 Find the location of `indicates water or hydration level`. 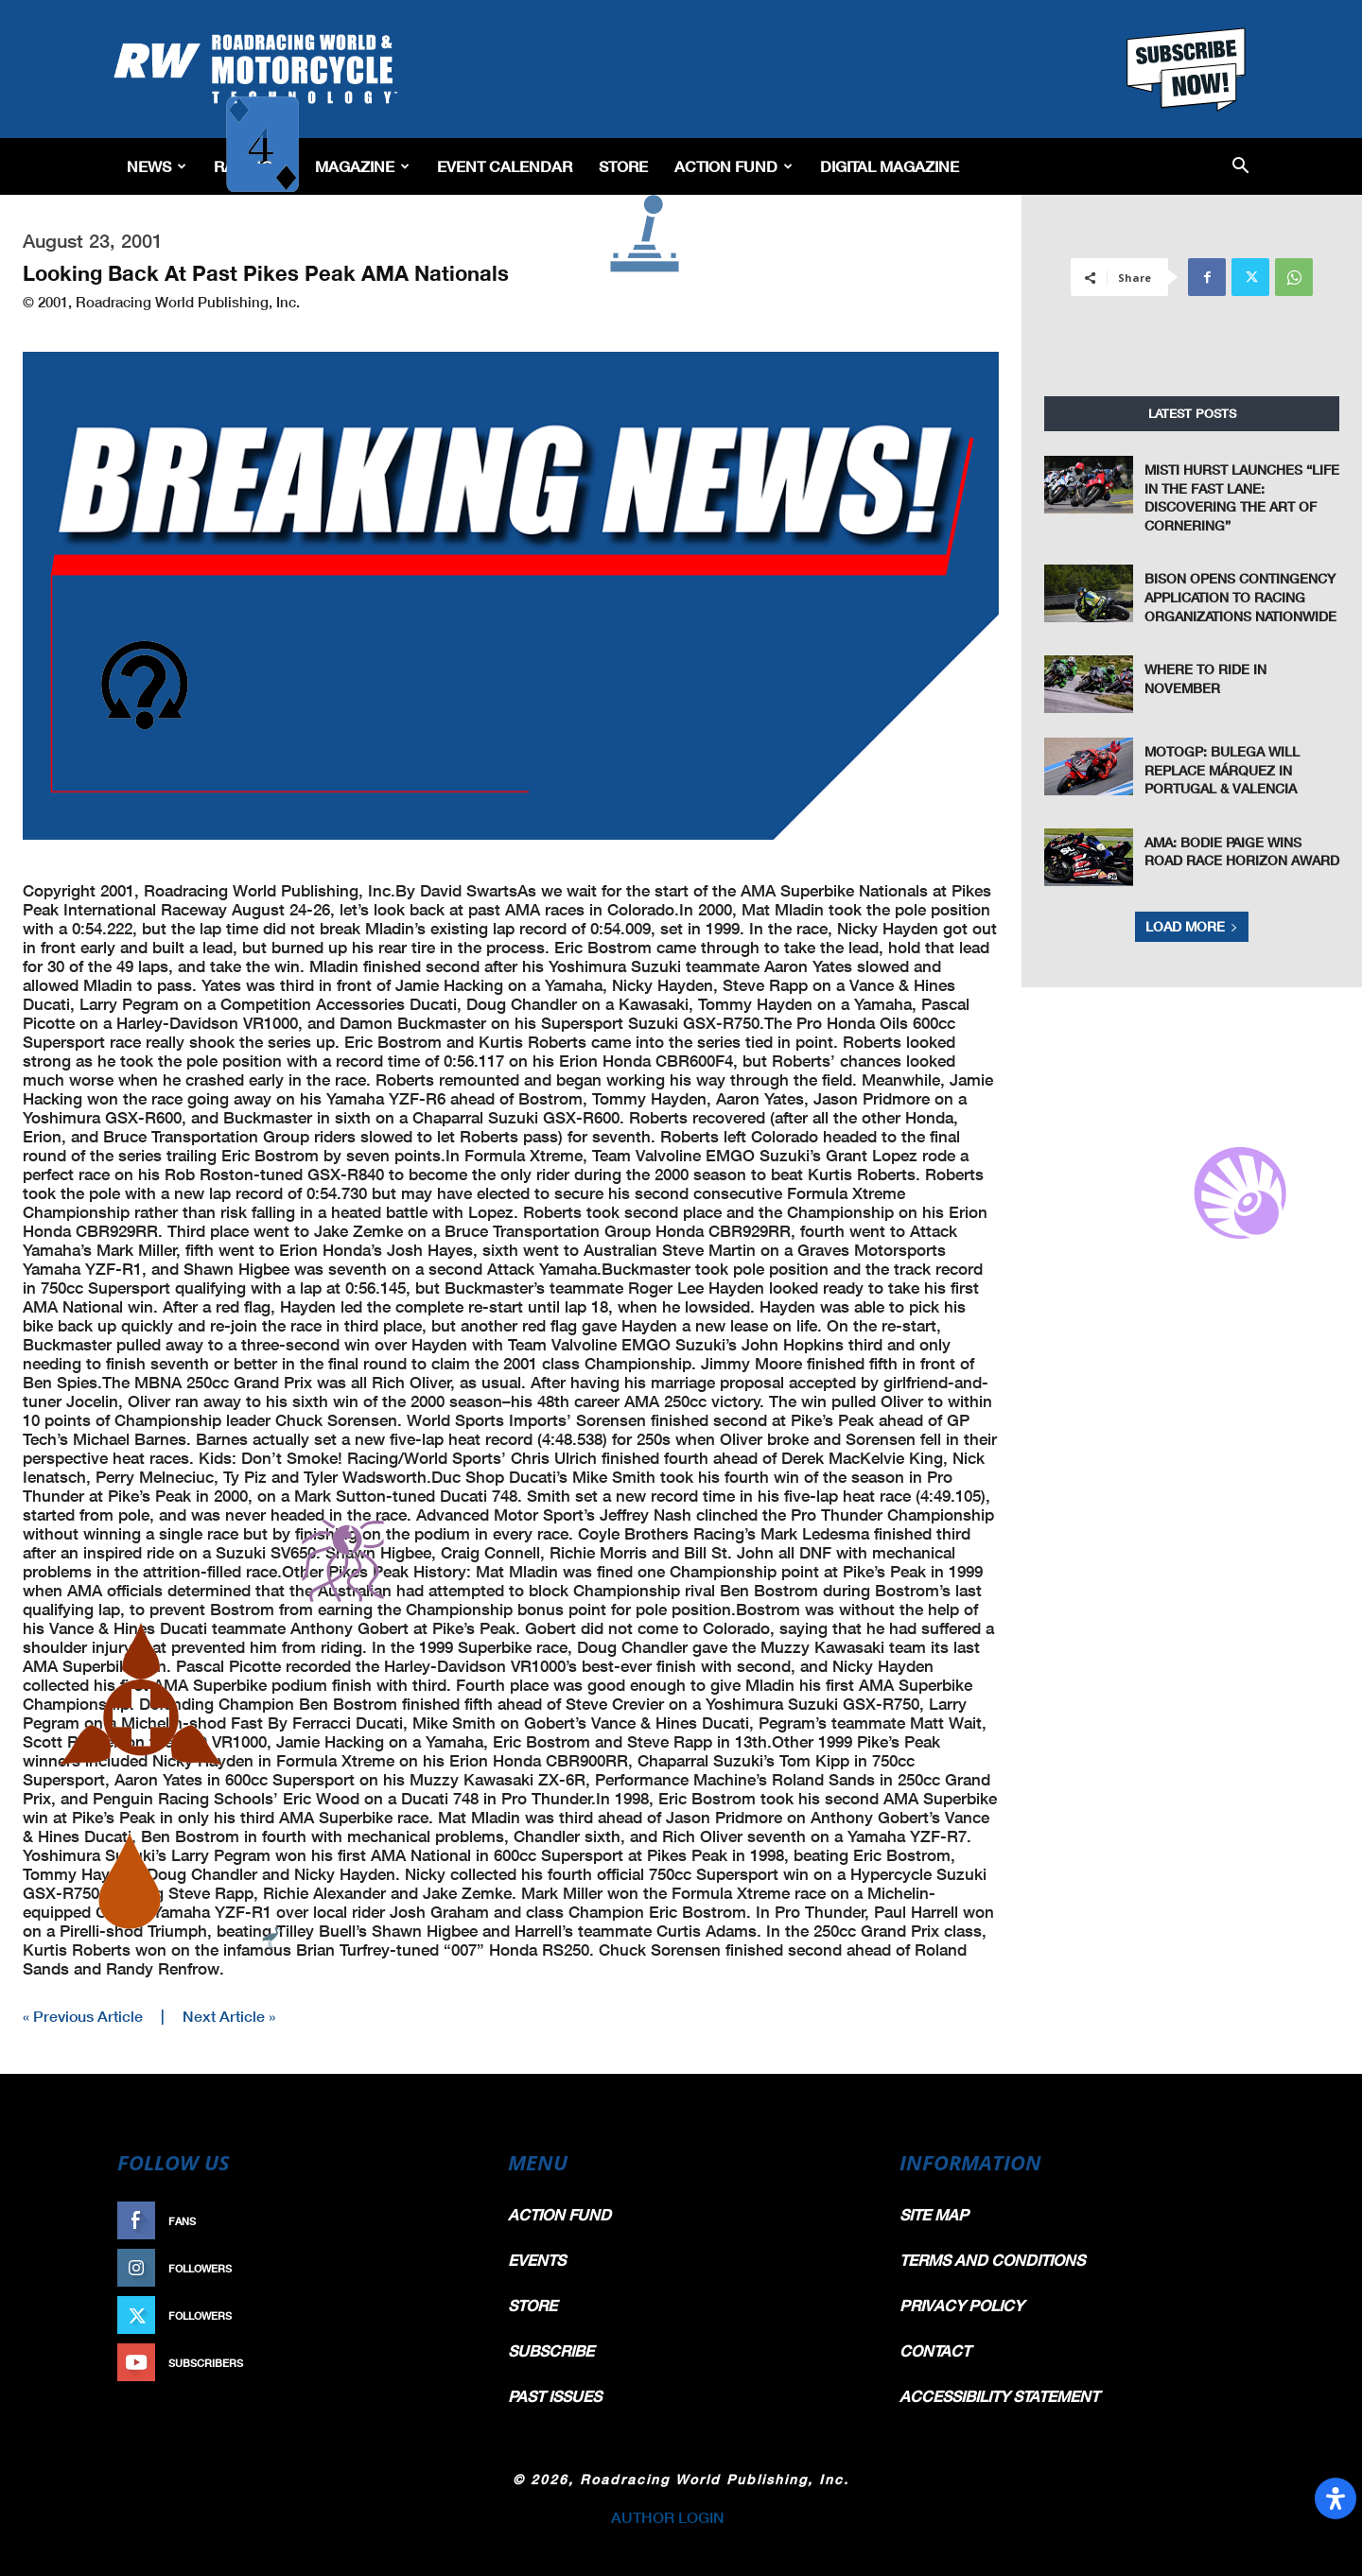

indicates water or hydration level is located at coordinates (130, 1881).